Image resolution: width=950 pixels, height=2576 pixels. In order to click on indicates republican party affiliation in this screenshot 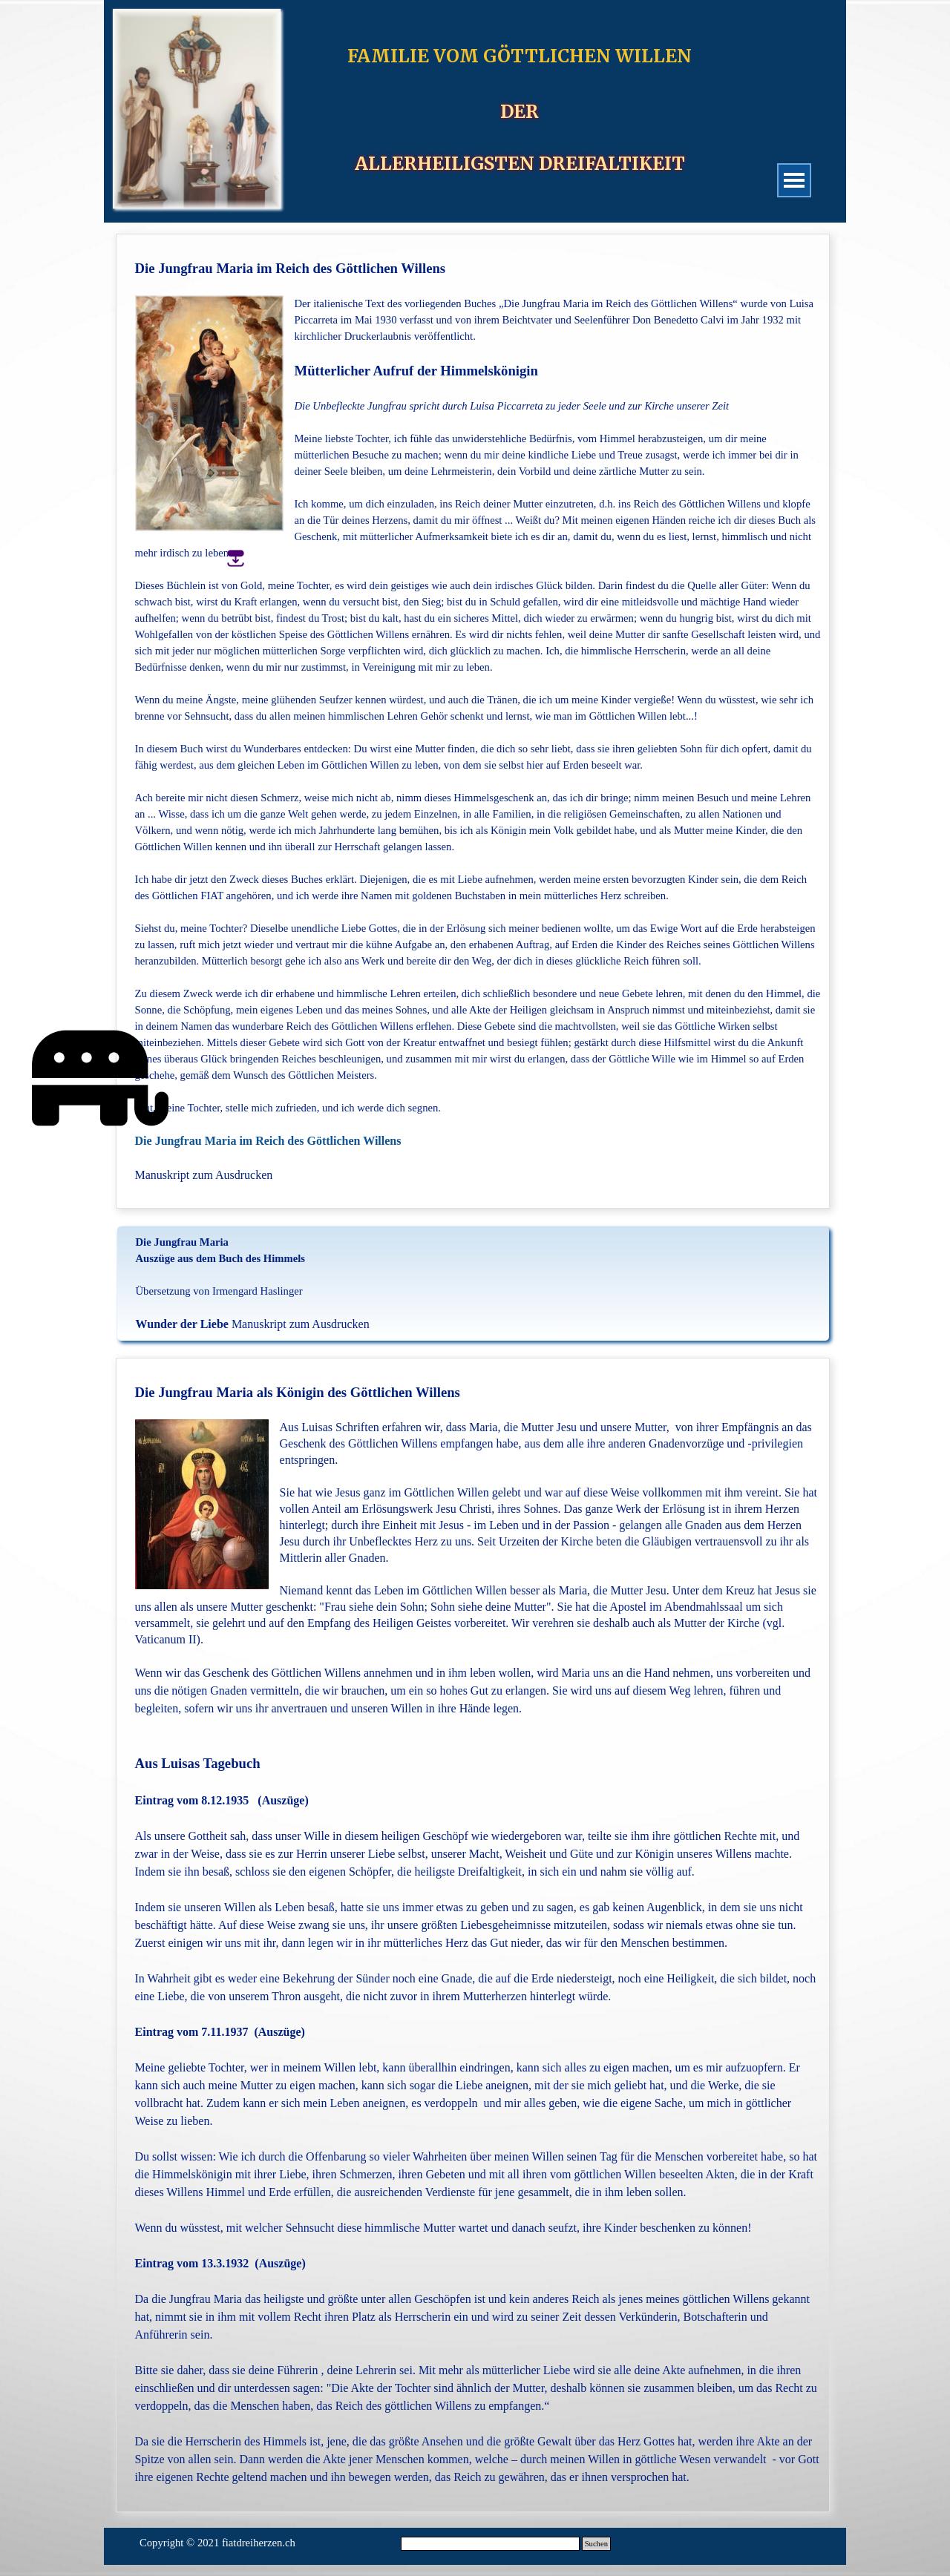, I will do `click(100, 1078)`.